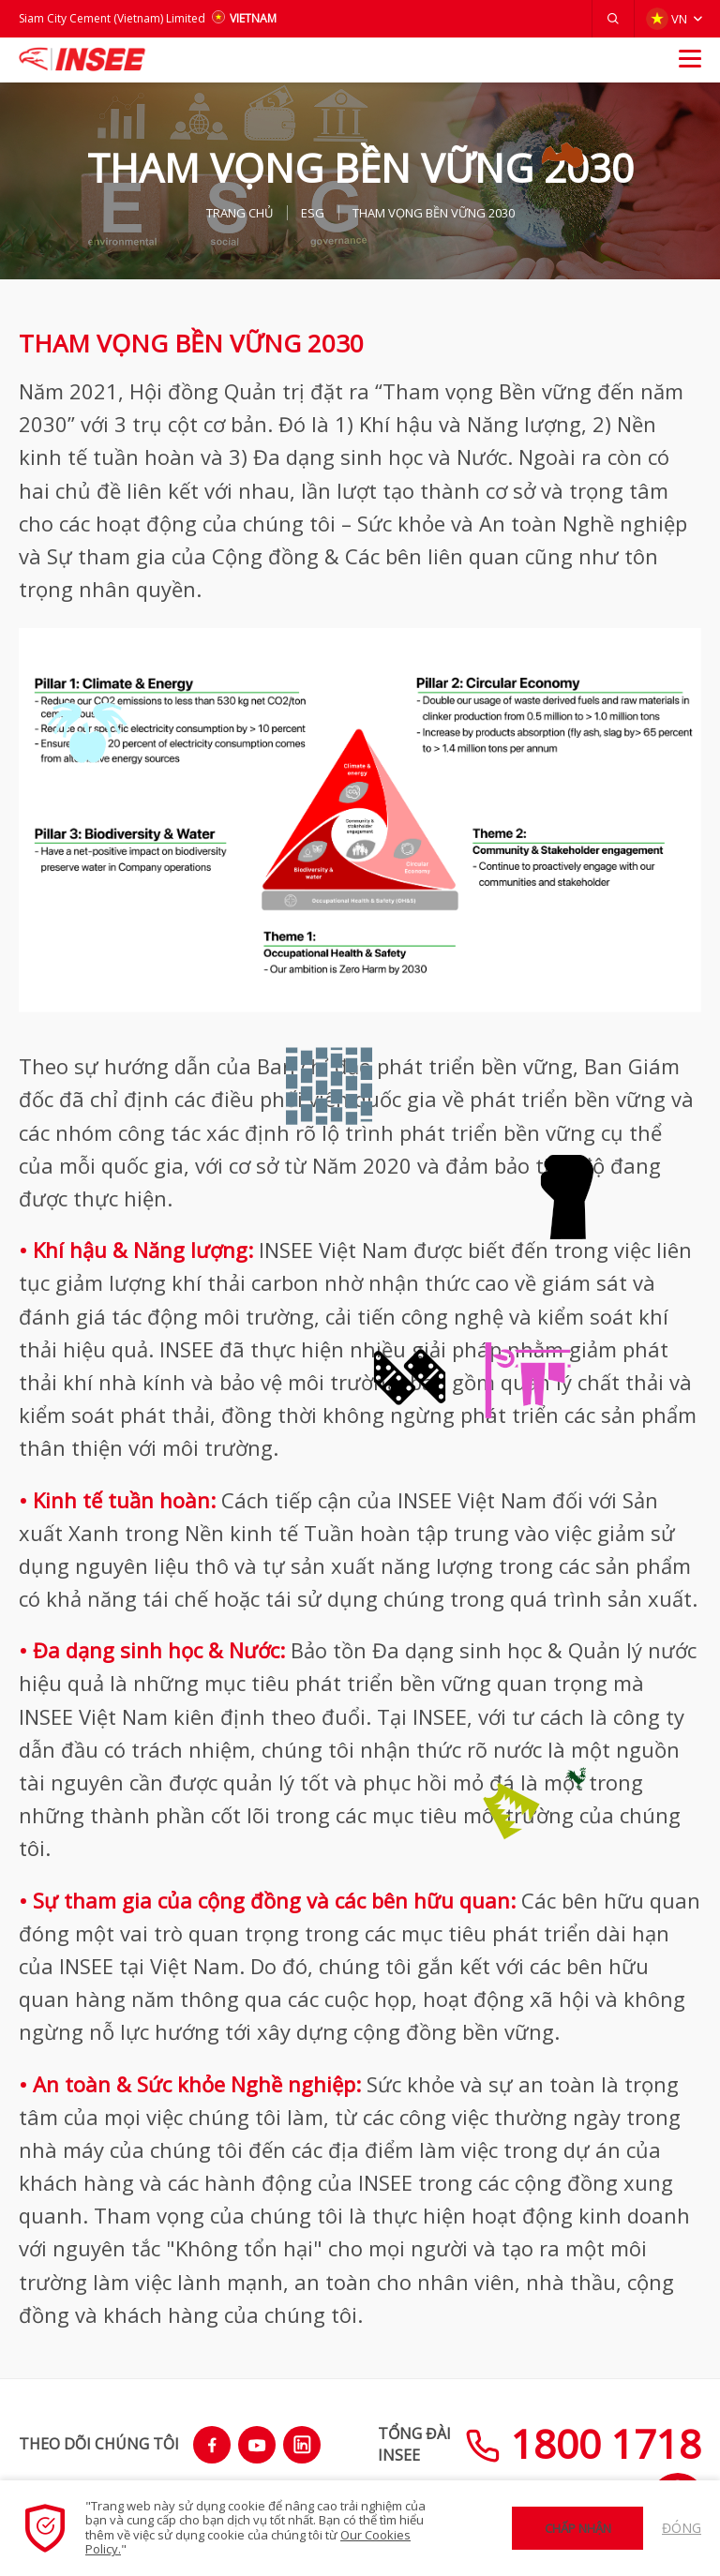 The height and width of the screenshot is (2576, 720). I want to click on view half-year calendar overview, so click(329, 1085).